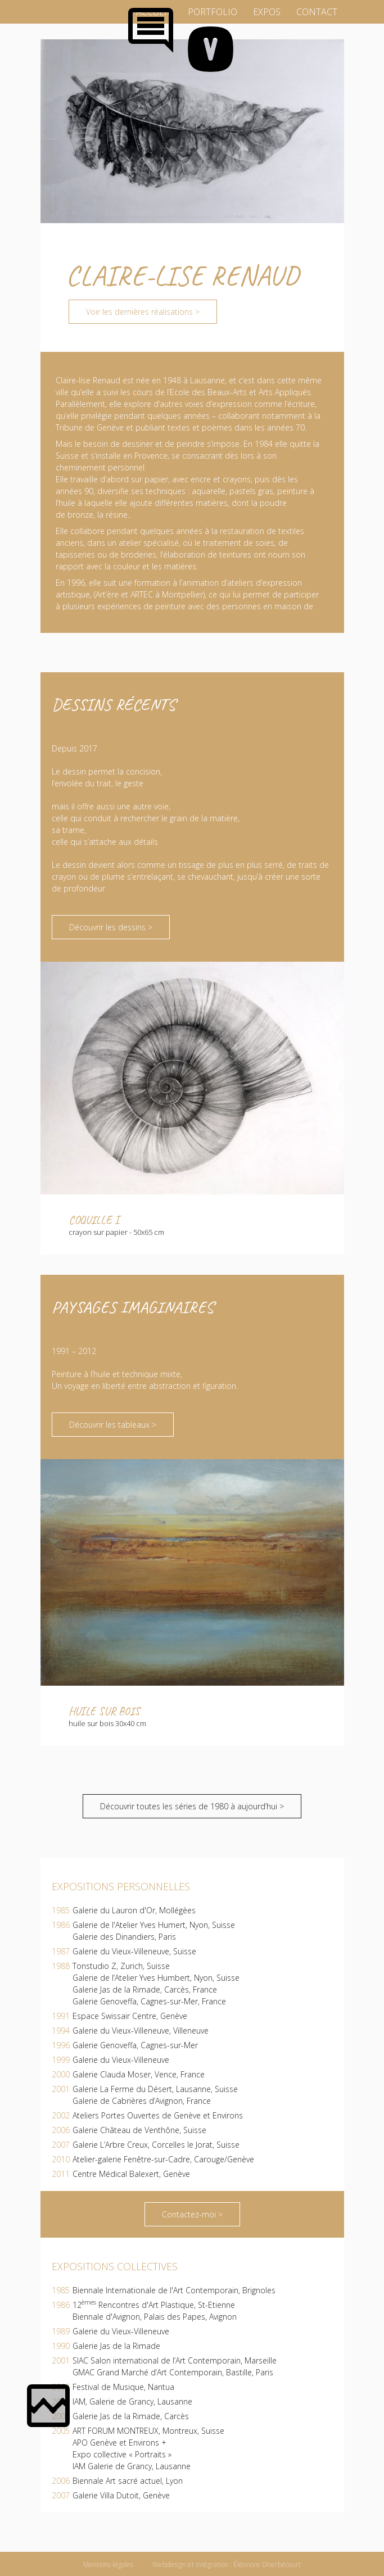 This screenshot has height=2576, width=384. What do you see at coordinates (210, 49) in the screenshot?
I see `indicates a verified status or badge` at bounding box center [210, 49].